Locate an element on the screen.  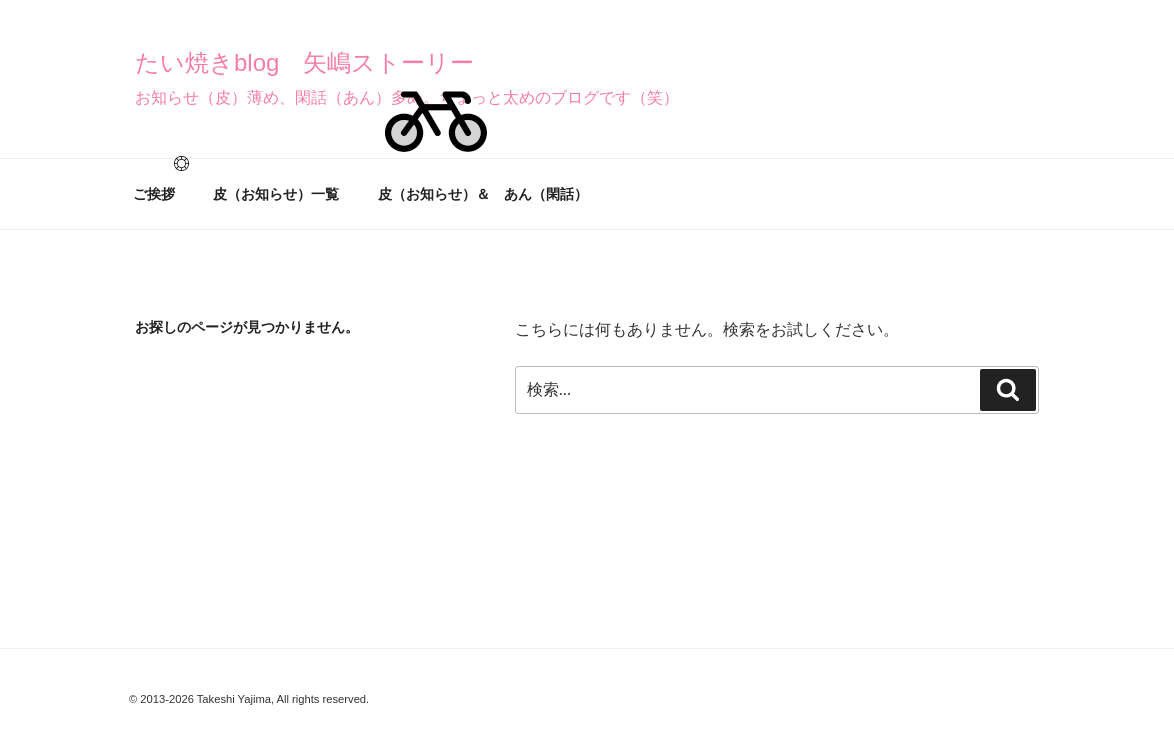
access casino or gambling games is located at coordinates (181, 163).